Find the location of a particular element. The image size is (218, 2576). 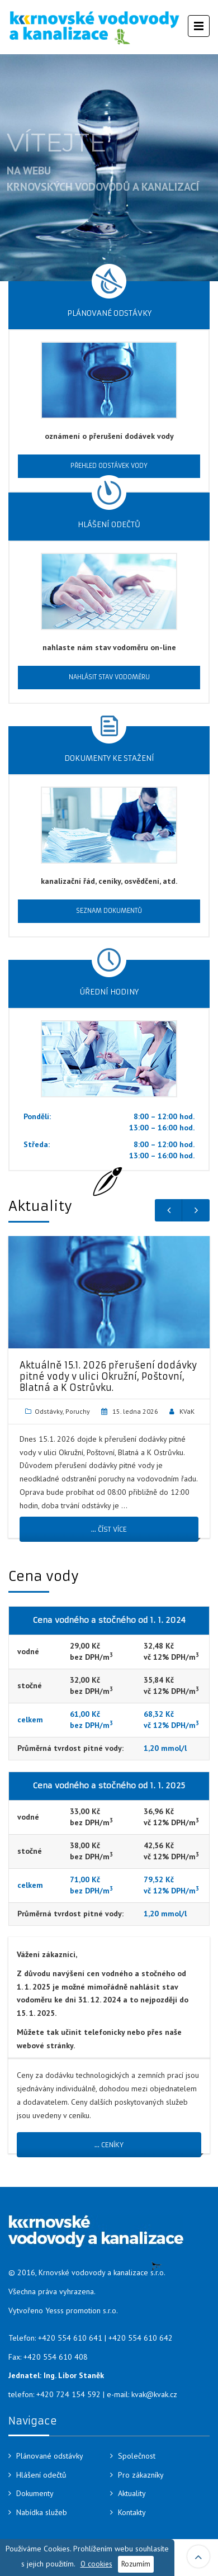

indicates early stage or growth phase in a game is located at coordinates (107, 1181).